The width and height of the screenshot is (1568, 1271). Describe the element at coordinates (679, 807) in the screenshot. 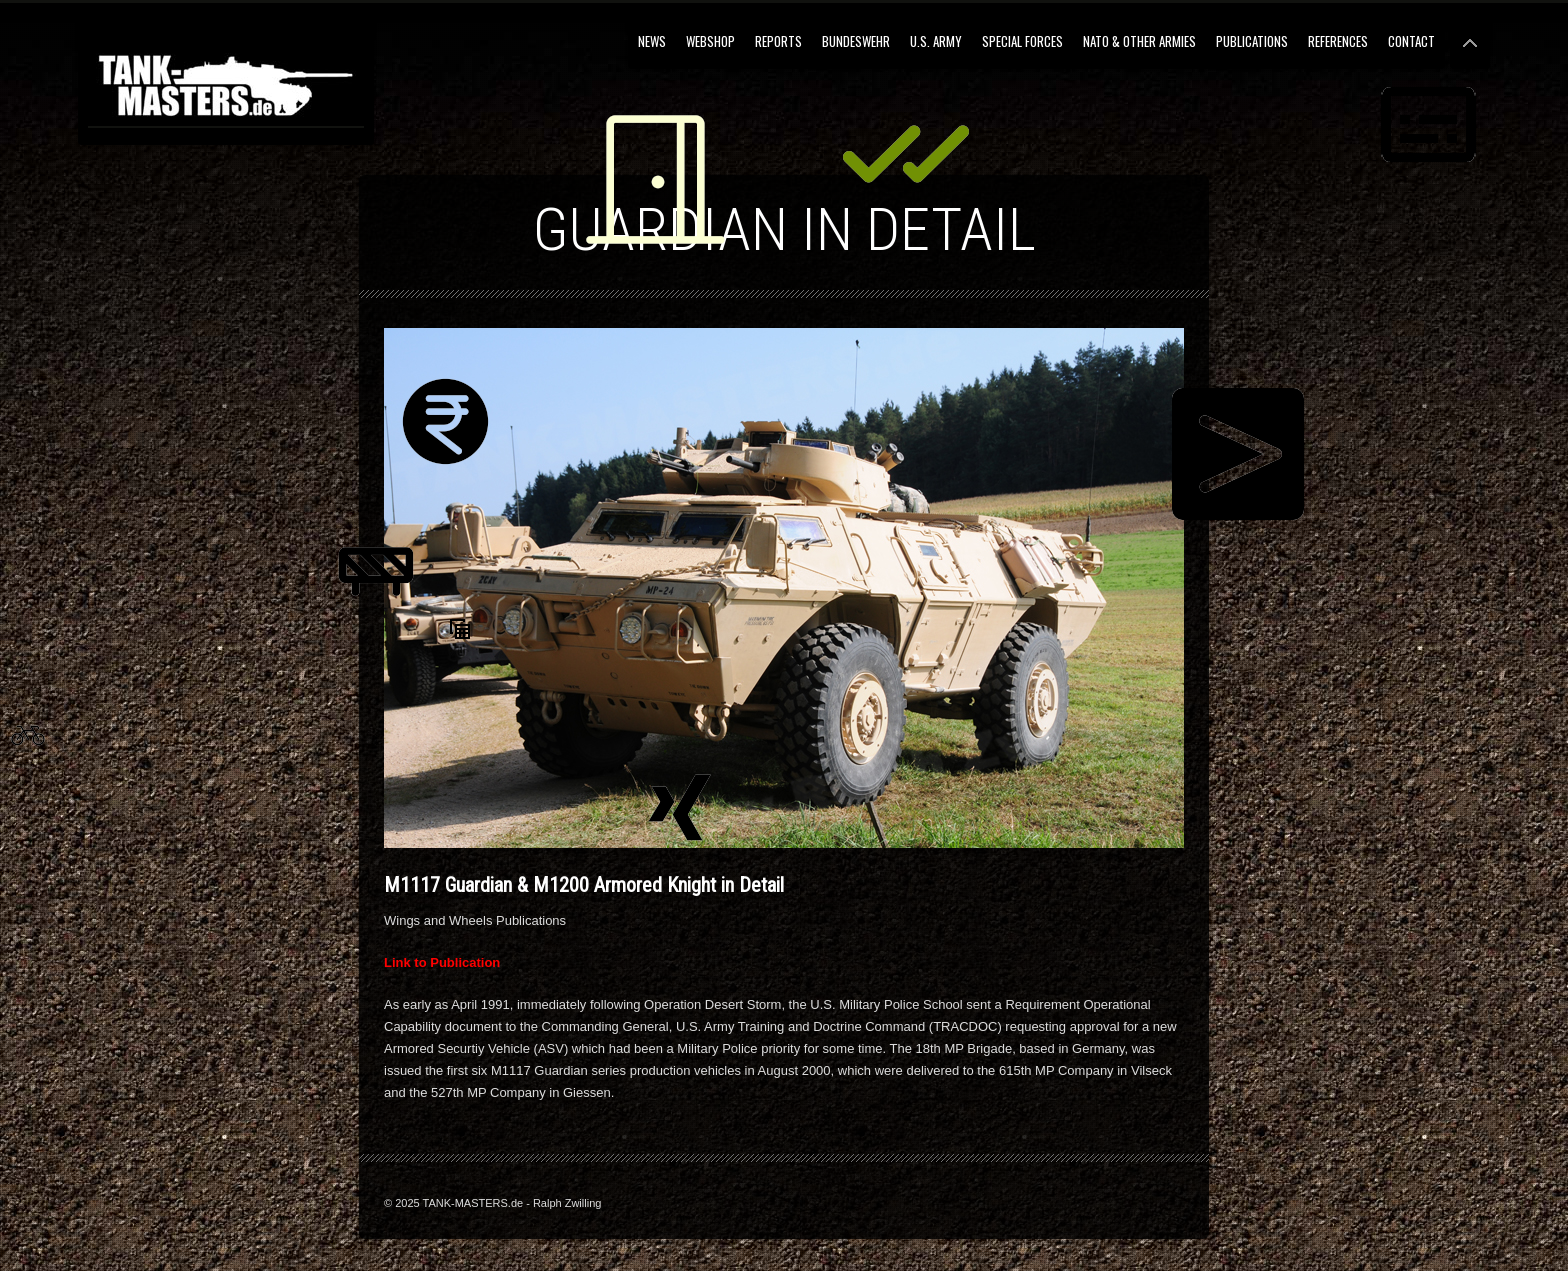

I see `visit xing professional network profile` at that location.